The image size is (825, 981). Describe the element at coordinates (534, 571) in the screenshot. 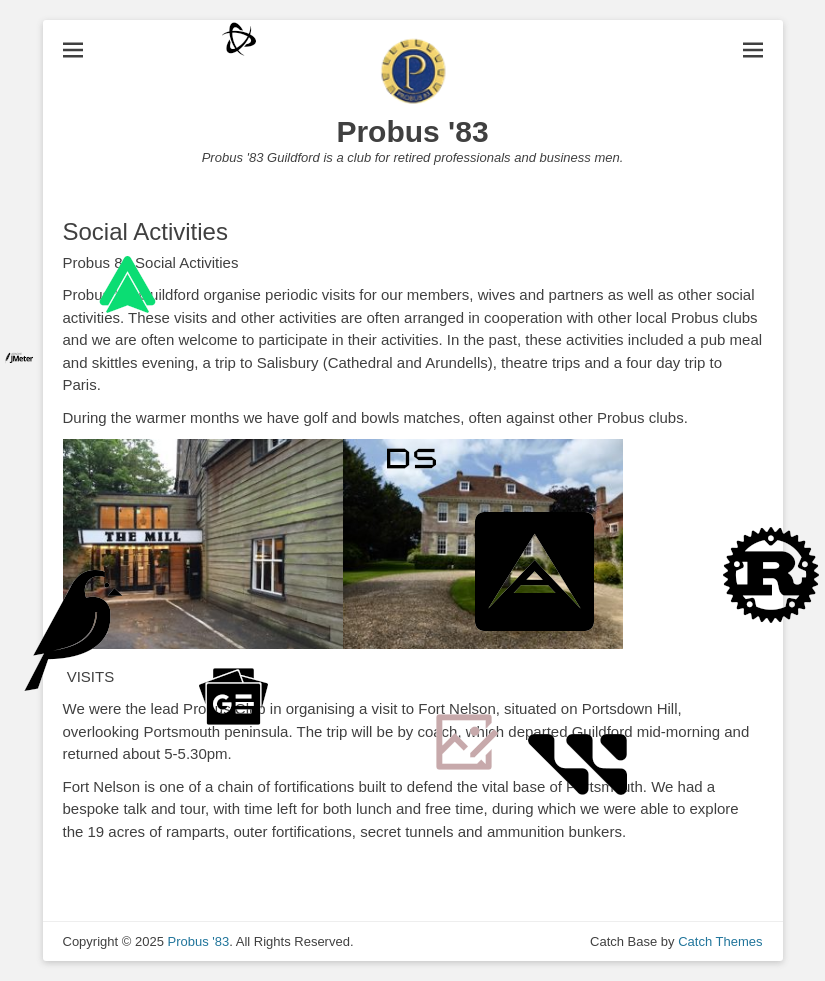

I see `ark ecosystem logo` at that location.